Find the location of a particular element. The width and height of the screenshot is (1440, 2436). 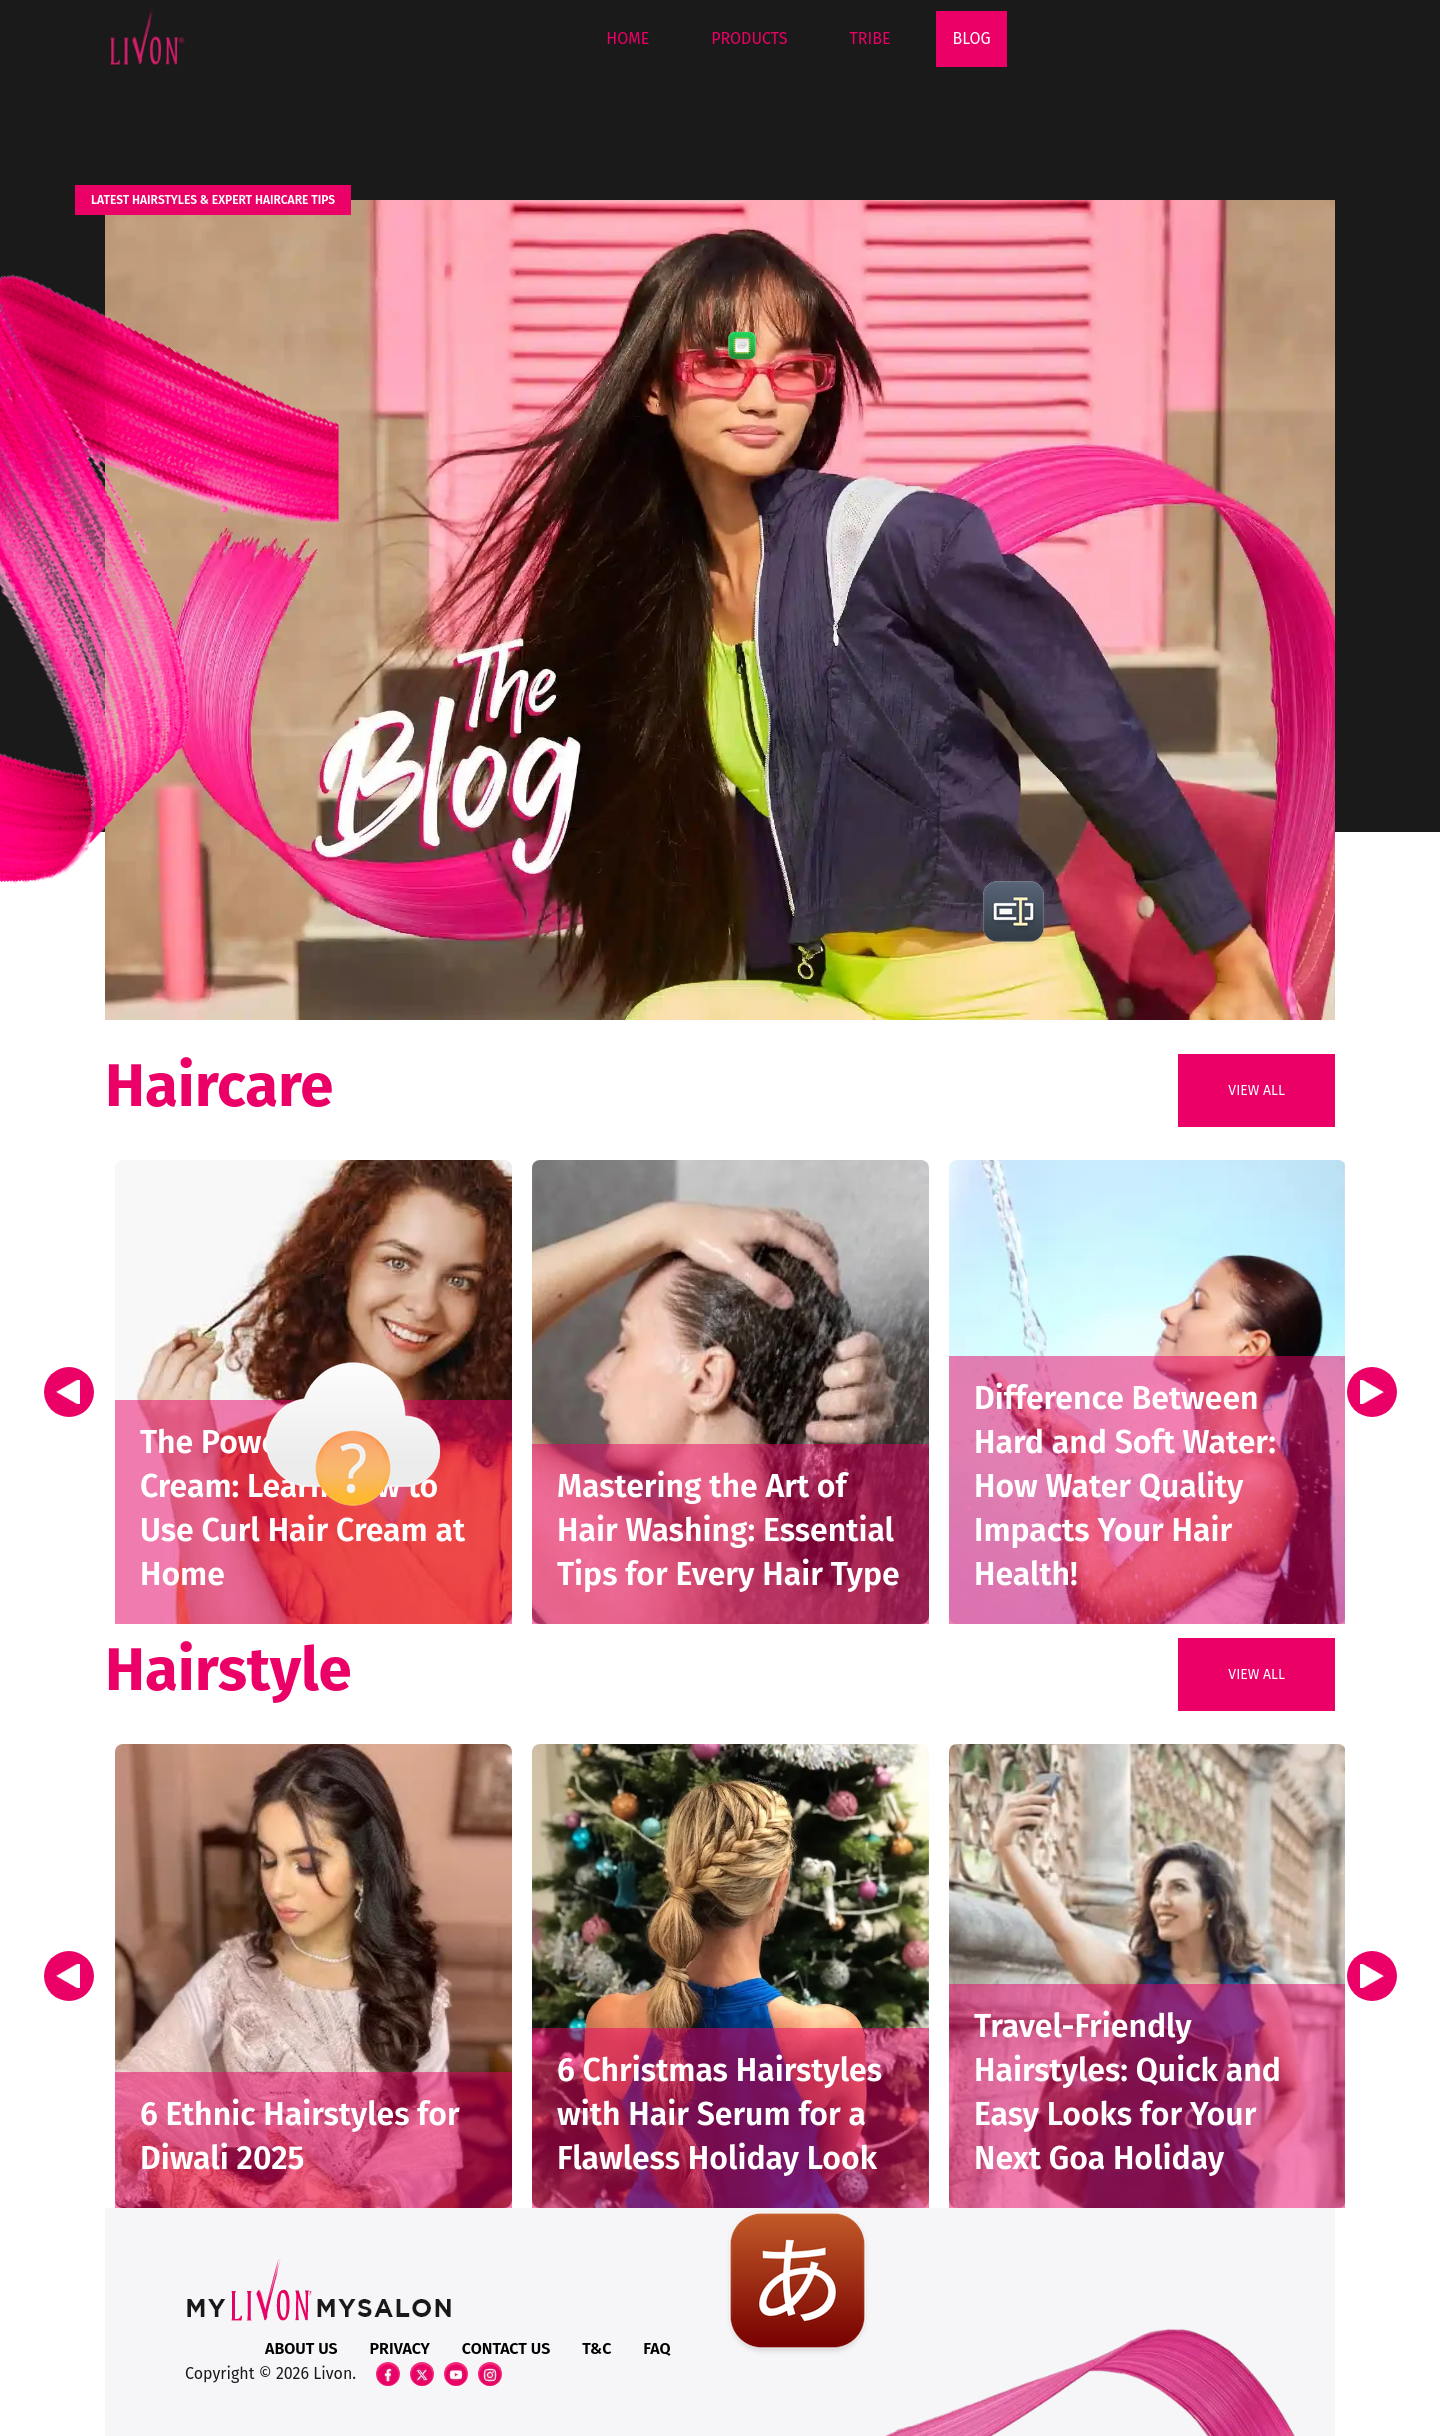

weather data currently unavailable is located at coordinates (353, 1434).